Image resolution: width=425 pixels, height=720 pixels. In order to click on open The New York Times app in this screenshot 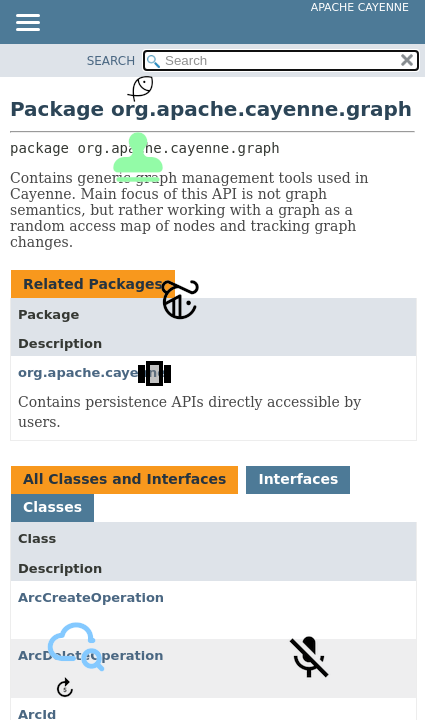, I will do `click(180, 299)`.